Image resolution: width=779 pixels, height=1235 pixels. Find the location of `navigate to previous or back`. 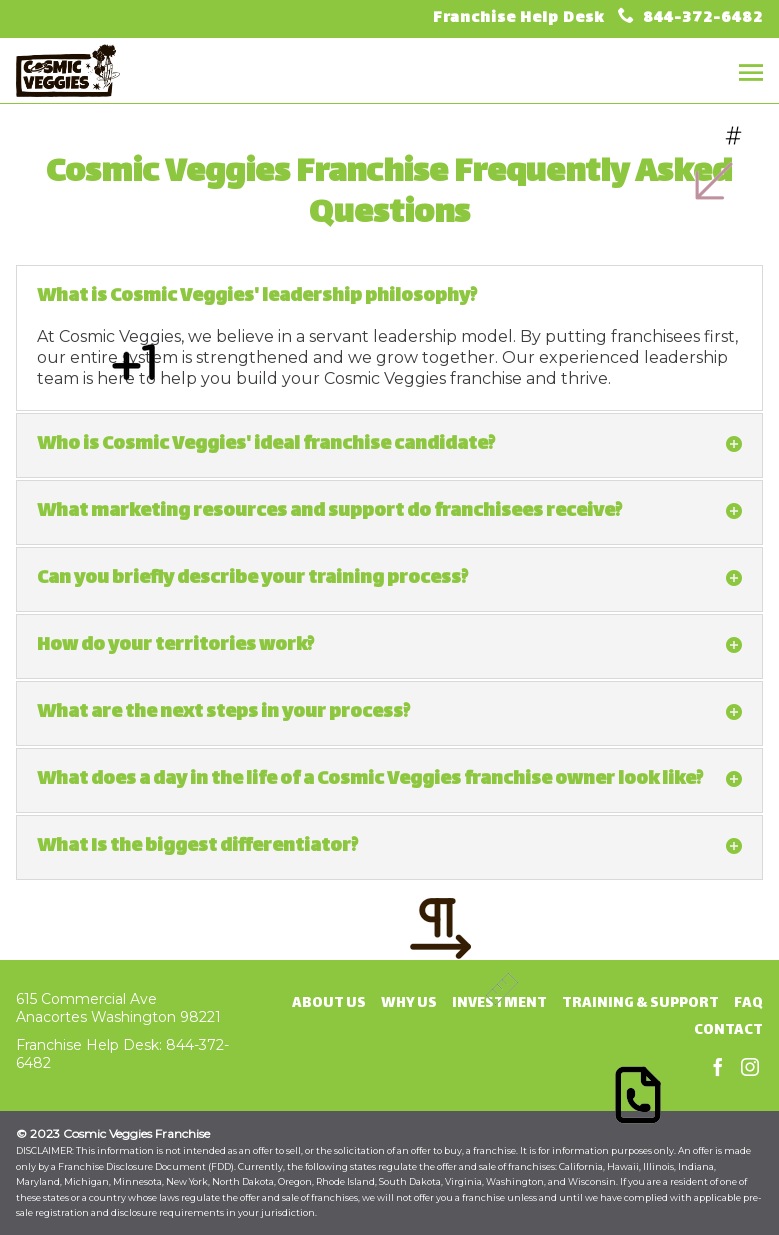

navigate to previous or back is located at coordinates (714, 181).